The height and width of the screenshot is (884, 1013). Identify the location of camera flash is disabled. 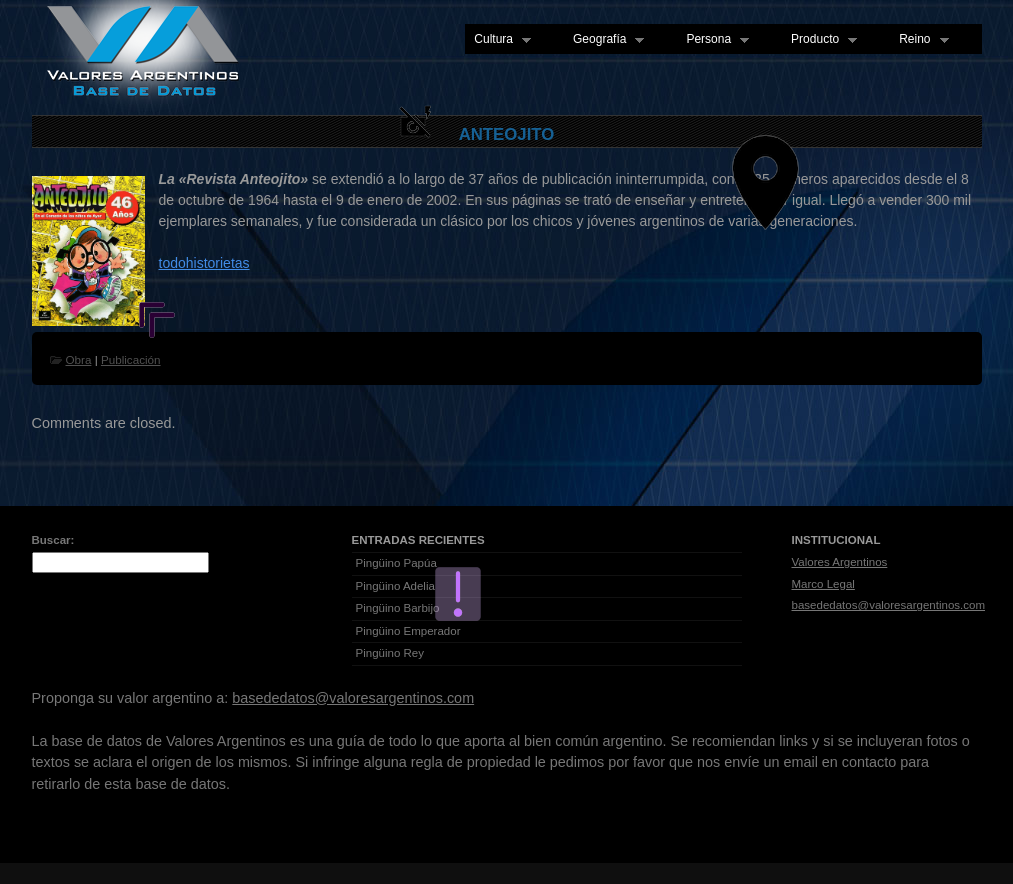
(416, 121).